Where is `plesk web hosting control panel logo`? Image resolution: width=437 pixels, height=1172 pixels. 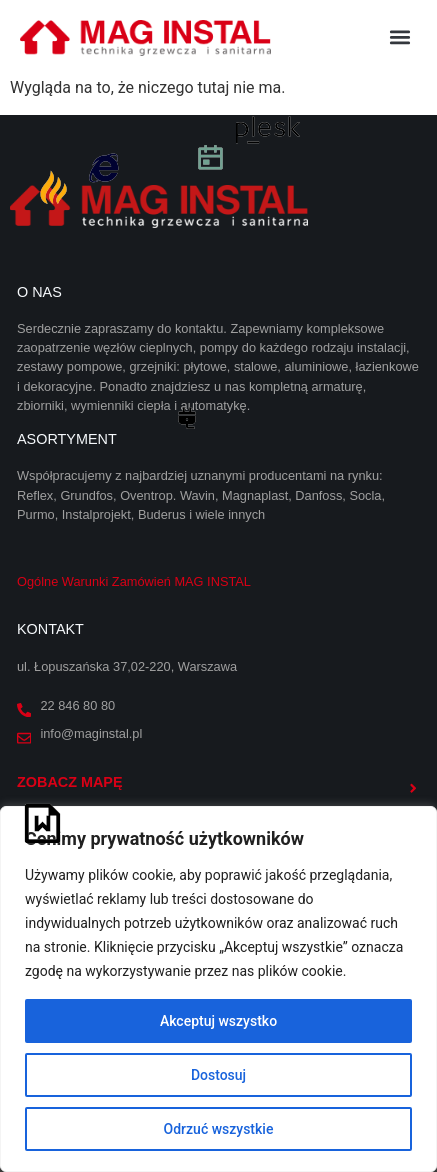
plesk web hosting control panel logo is located at coordinates (268, 130).